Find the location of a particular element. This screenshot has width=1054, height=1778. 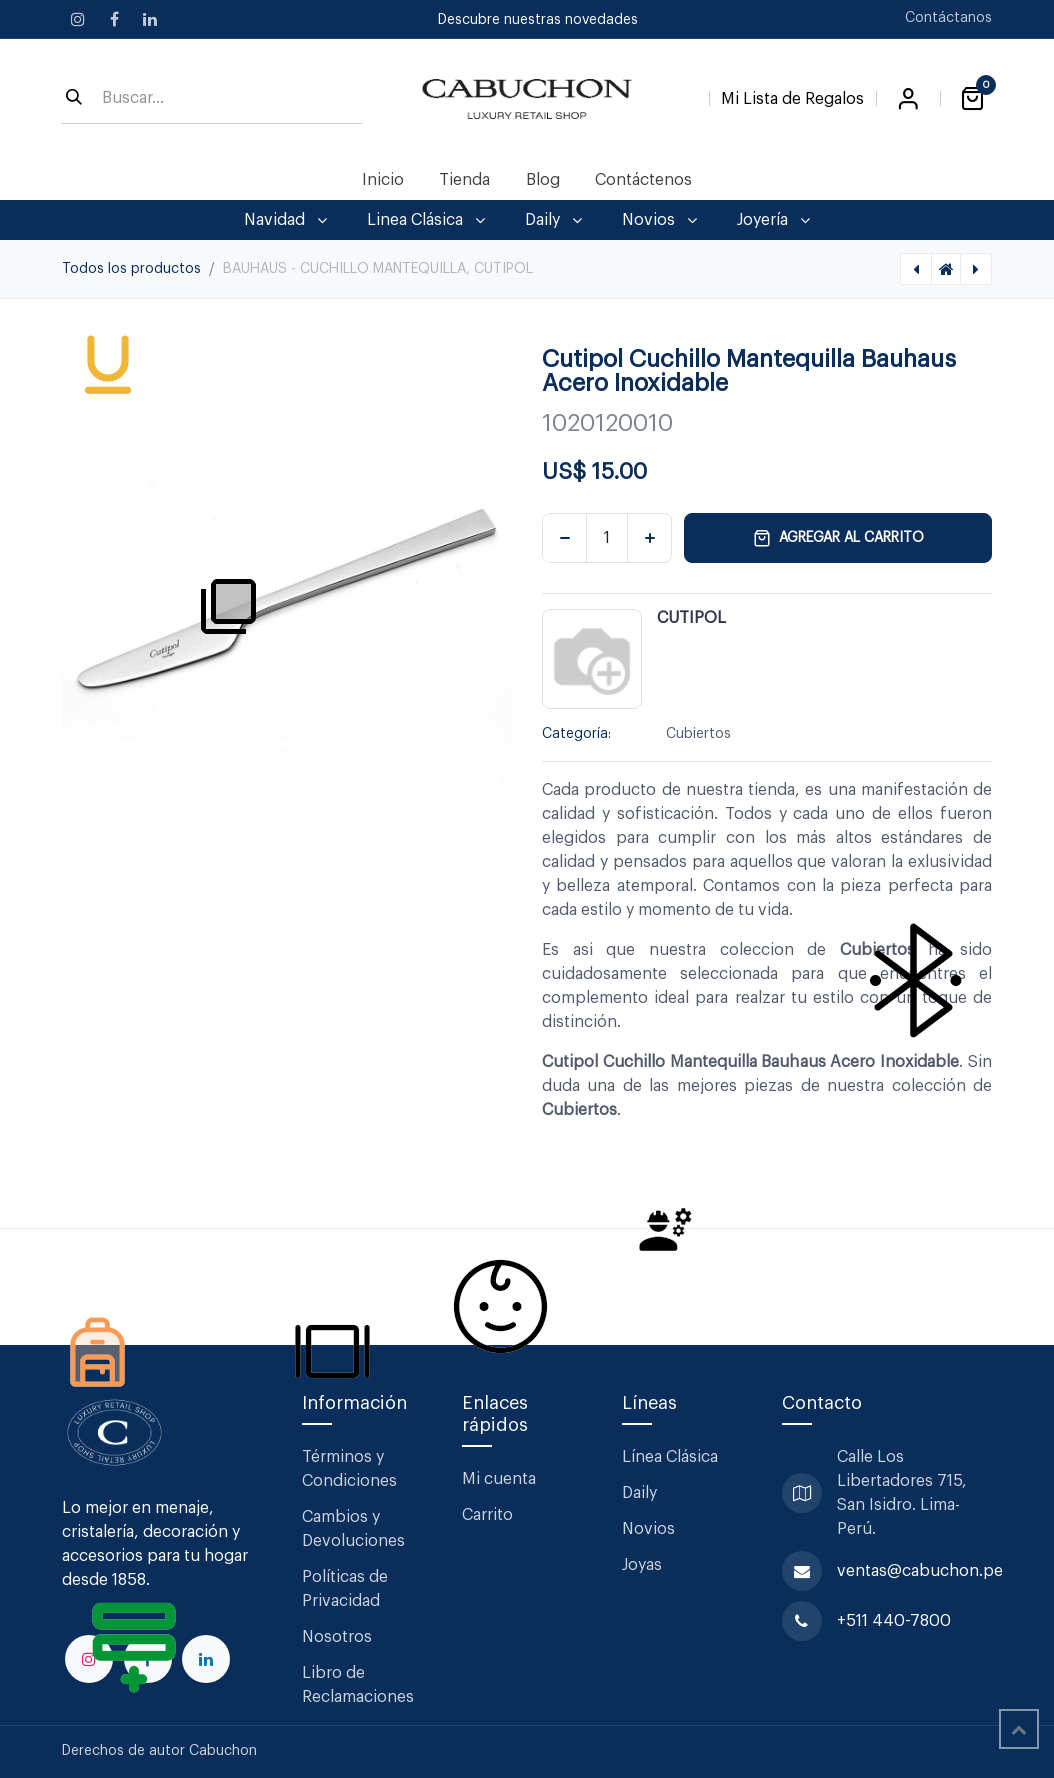

add a new row to the bottom of a table is located at coordinates (134, 1641).